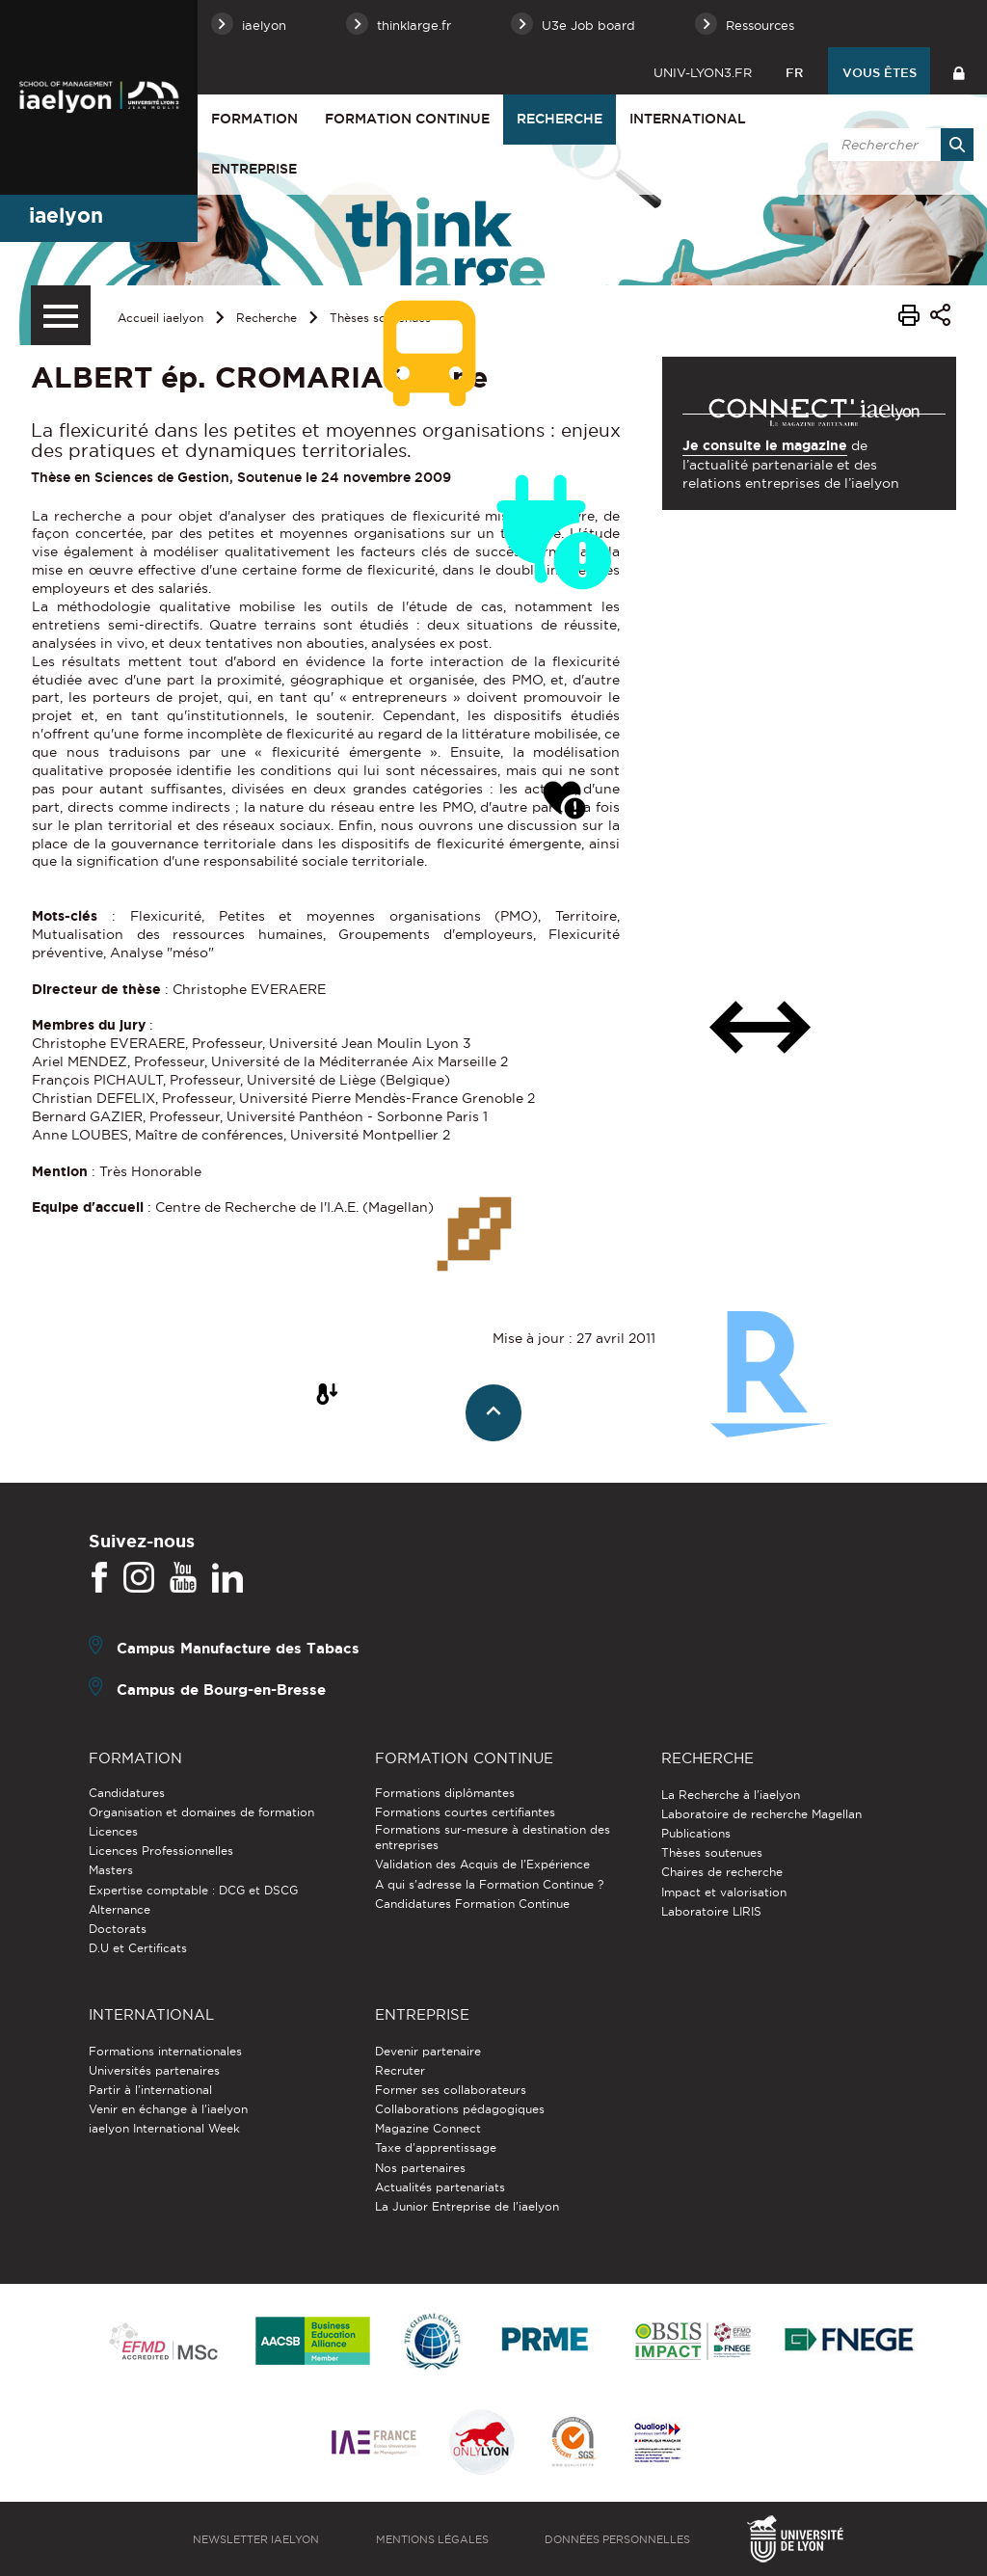  Describe the element at coordinates (760, 1027) in the screenshot. I see `expand content horizontally` at that location.